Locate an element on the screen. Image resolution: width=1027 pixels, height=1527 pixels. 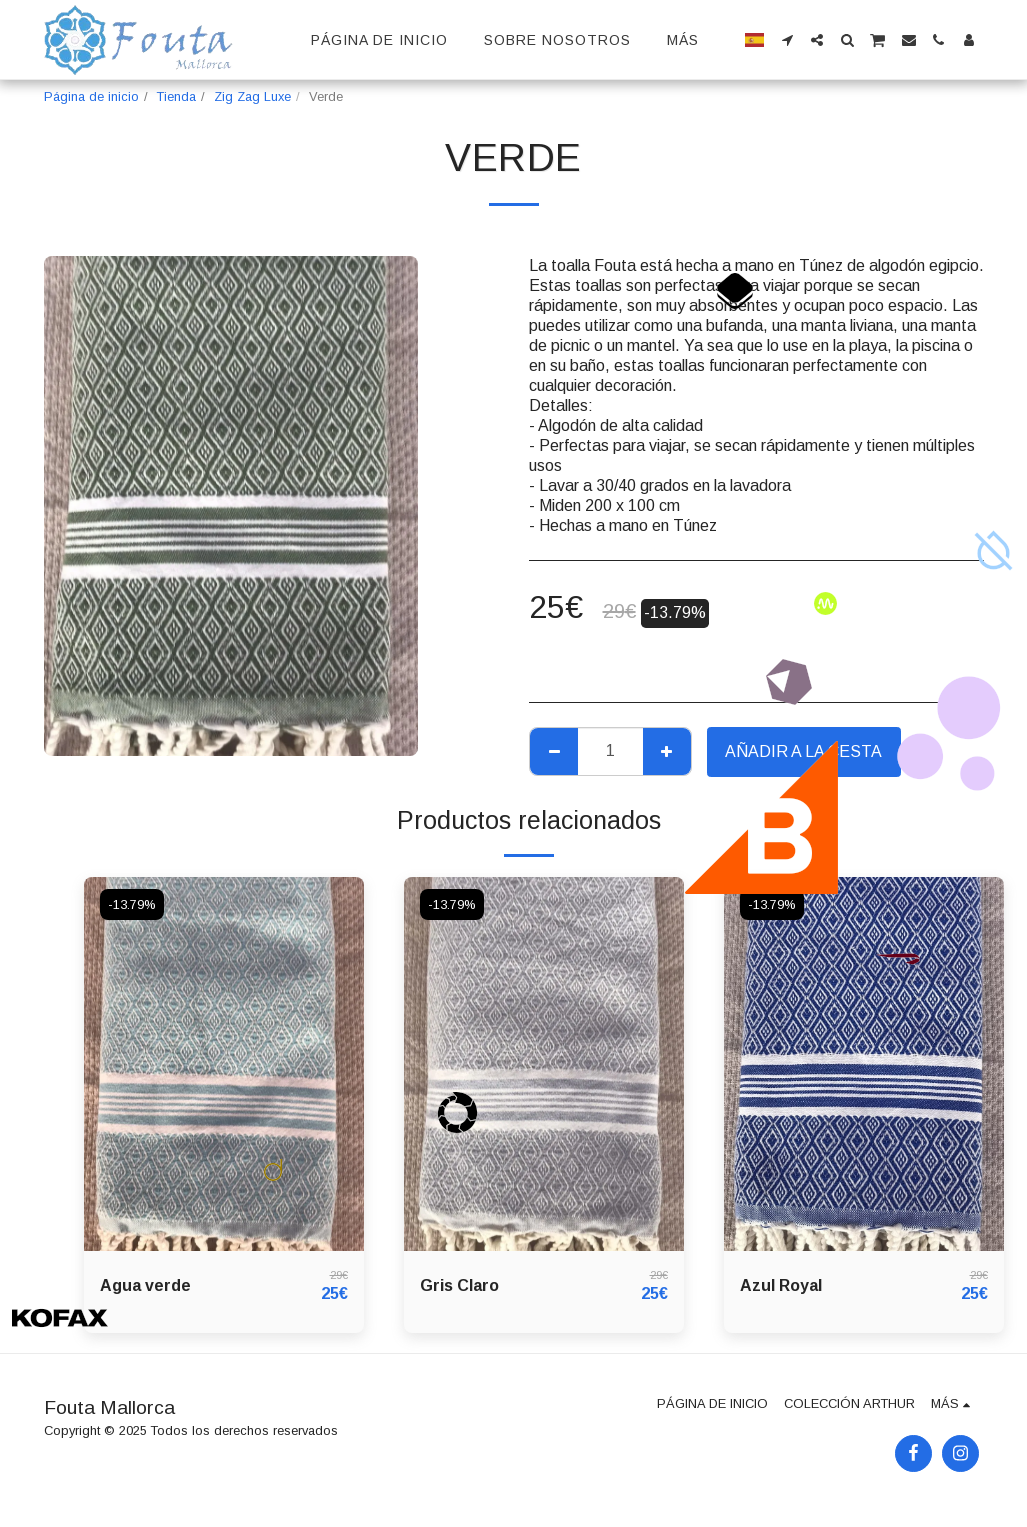
dedge app or service logo is located at coordinates (273, 1170).